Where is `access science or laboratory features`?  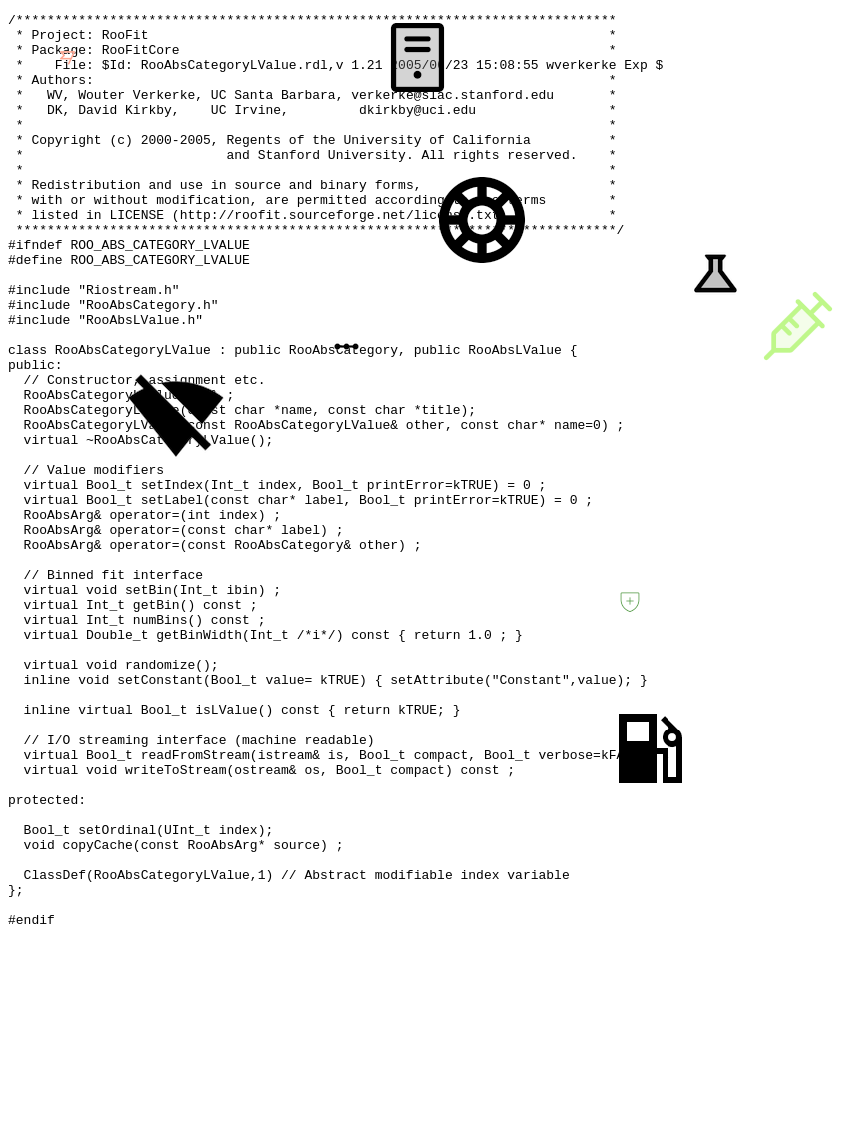
access science or laboratory features is located at coordinates (715, 273).